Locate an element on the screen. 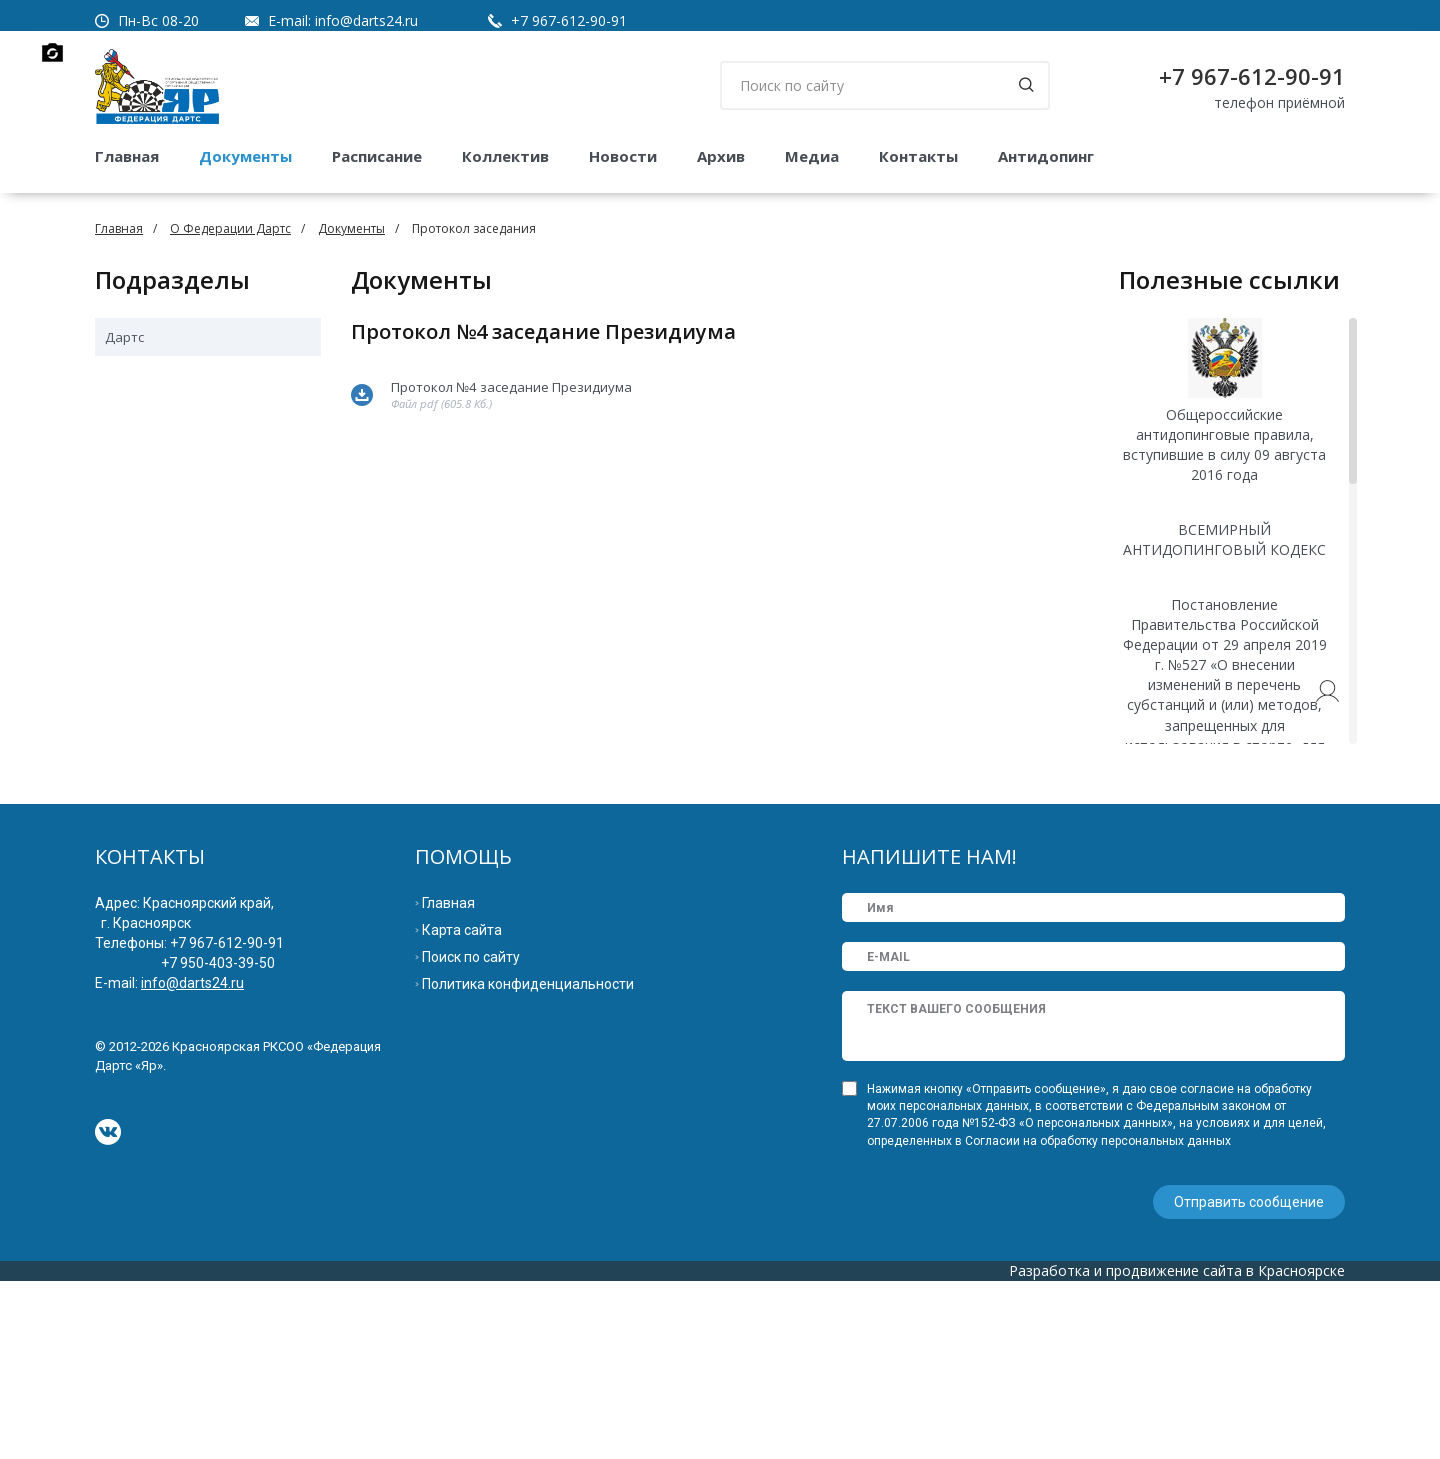  view your profile is located at coordinates (1327, 691).